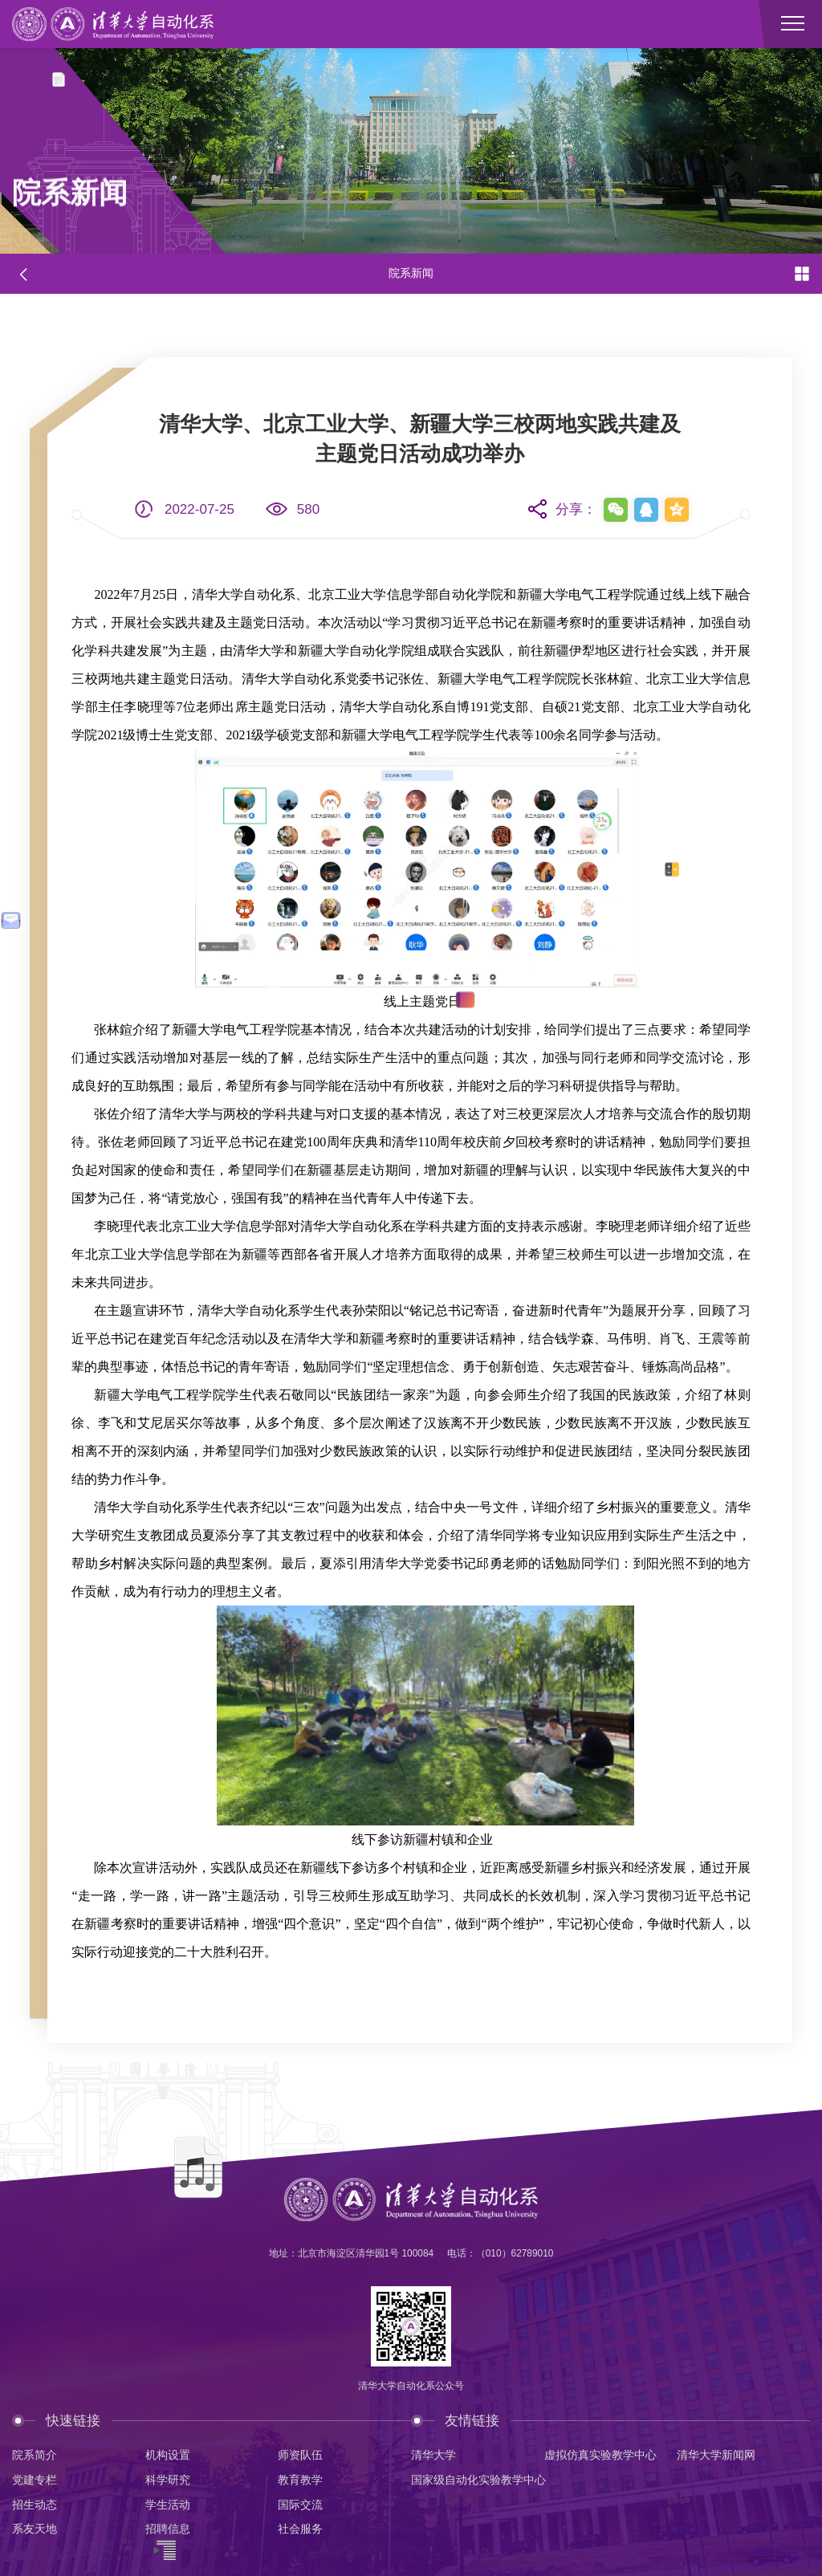  I want to click on open evolution email client, so click(10, 920).